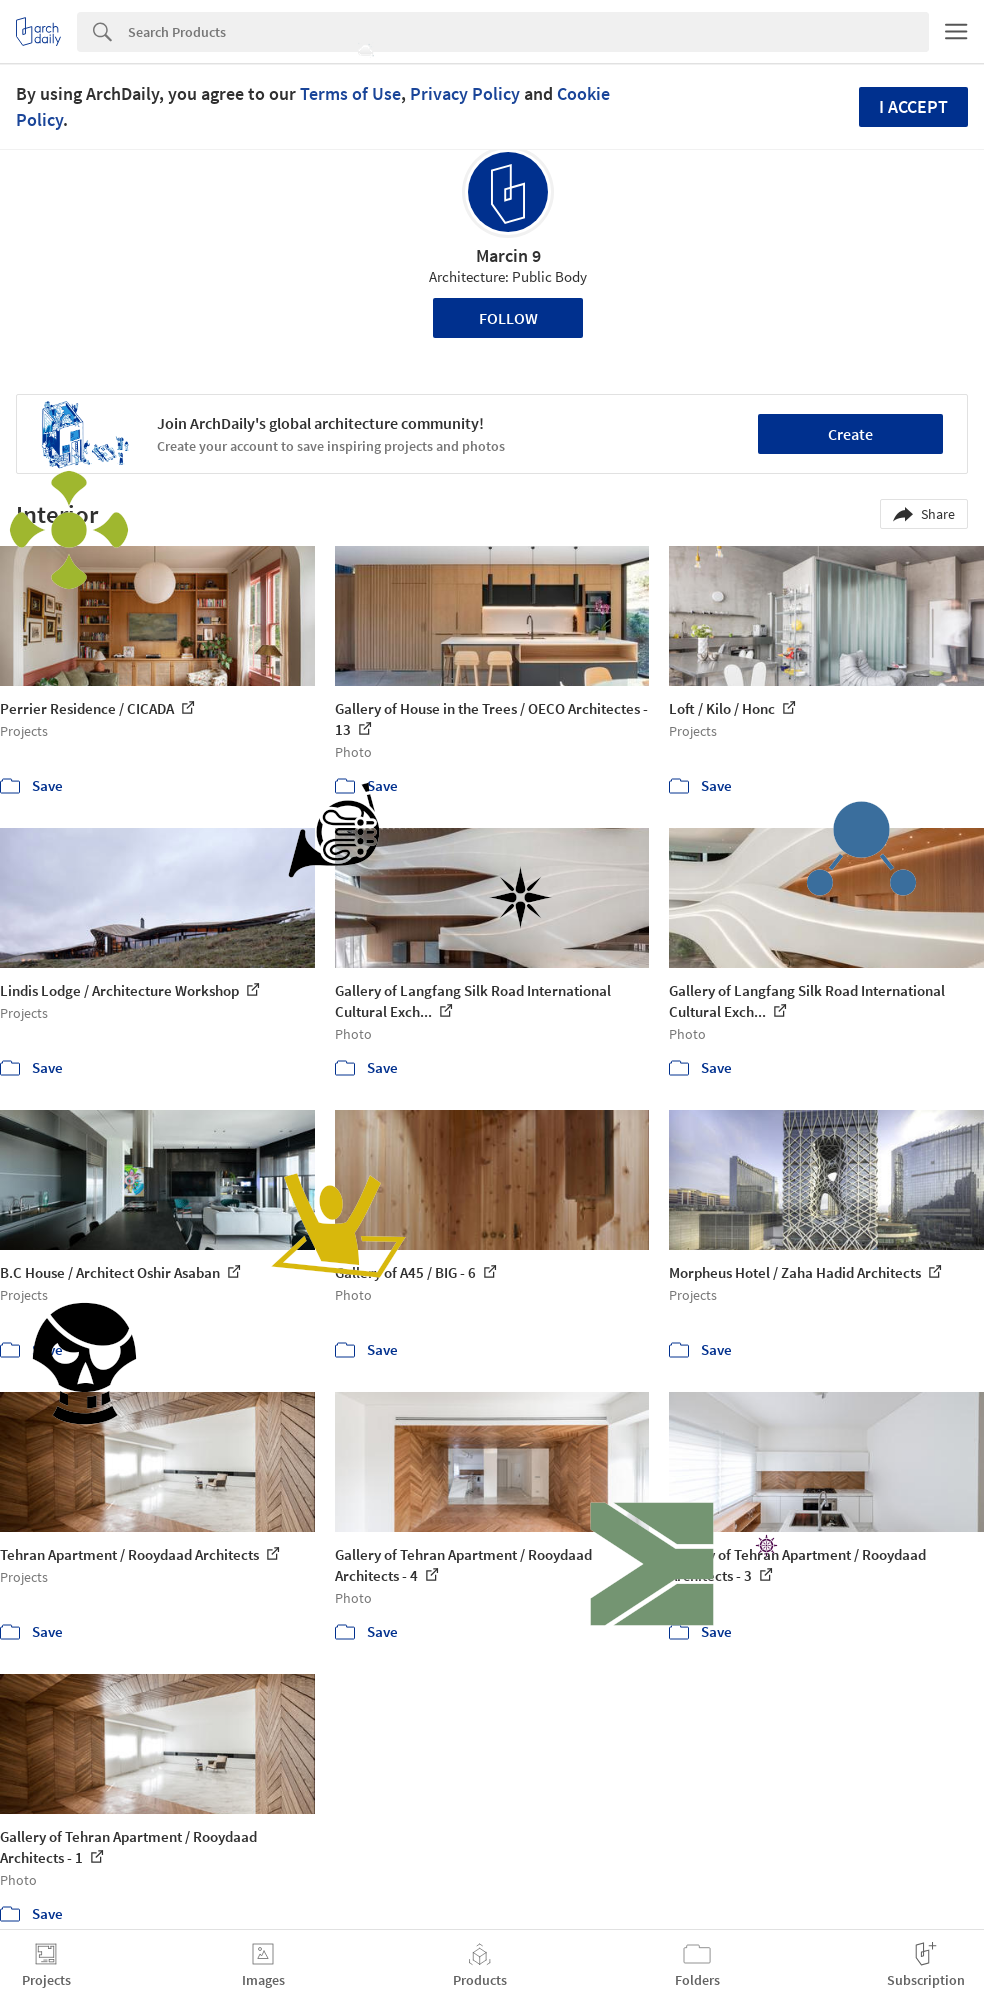 This screenshot has height=2004, width=984. Describe the element at coordinates (69, 530) in the screenshot. I see `indicates luck or bonus reward in gameplay` at that location.